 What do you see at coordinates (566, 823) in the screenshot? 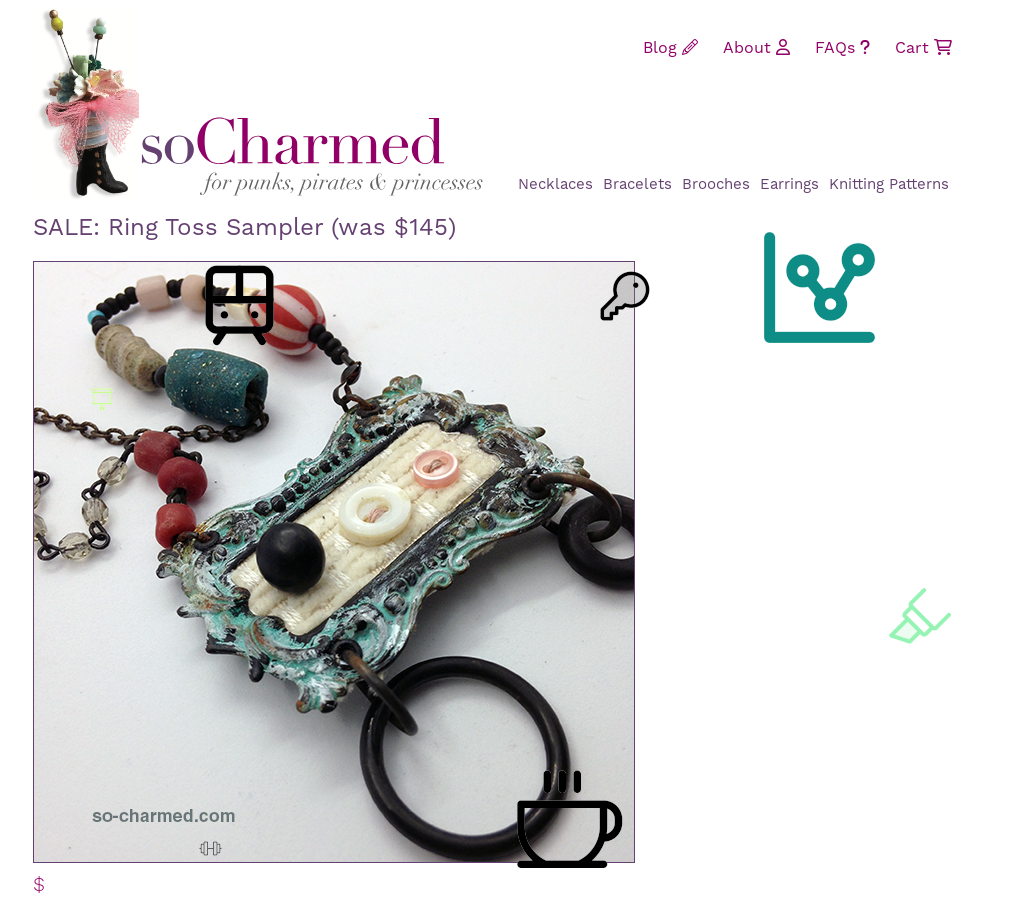
I see `find nearby coffee shops` at bounding box center [566, 823].